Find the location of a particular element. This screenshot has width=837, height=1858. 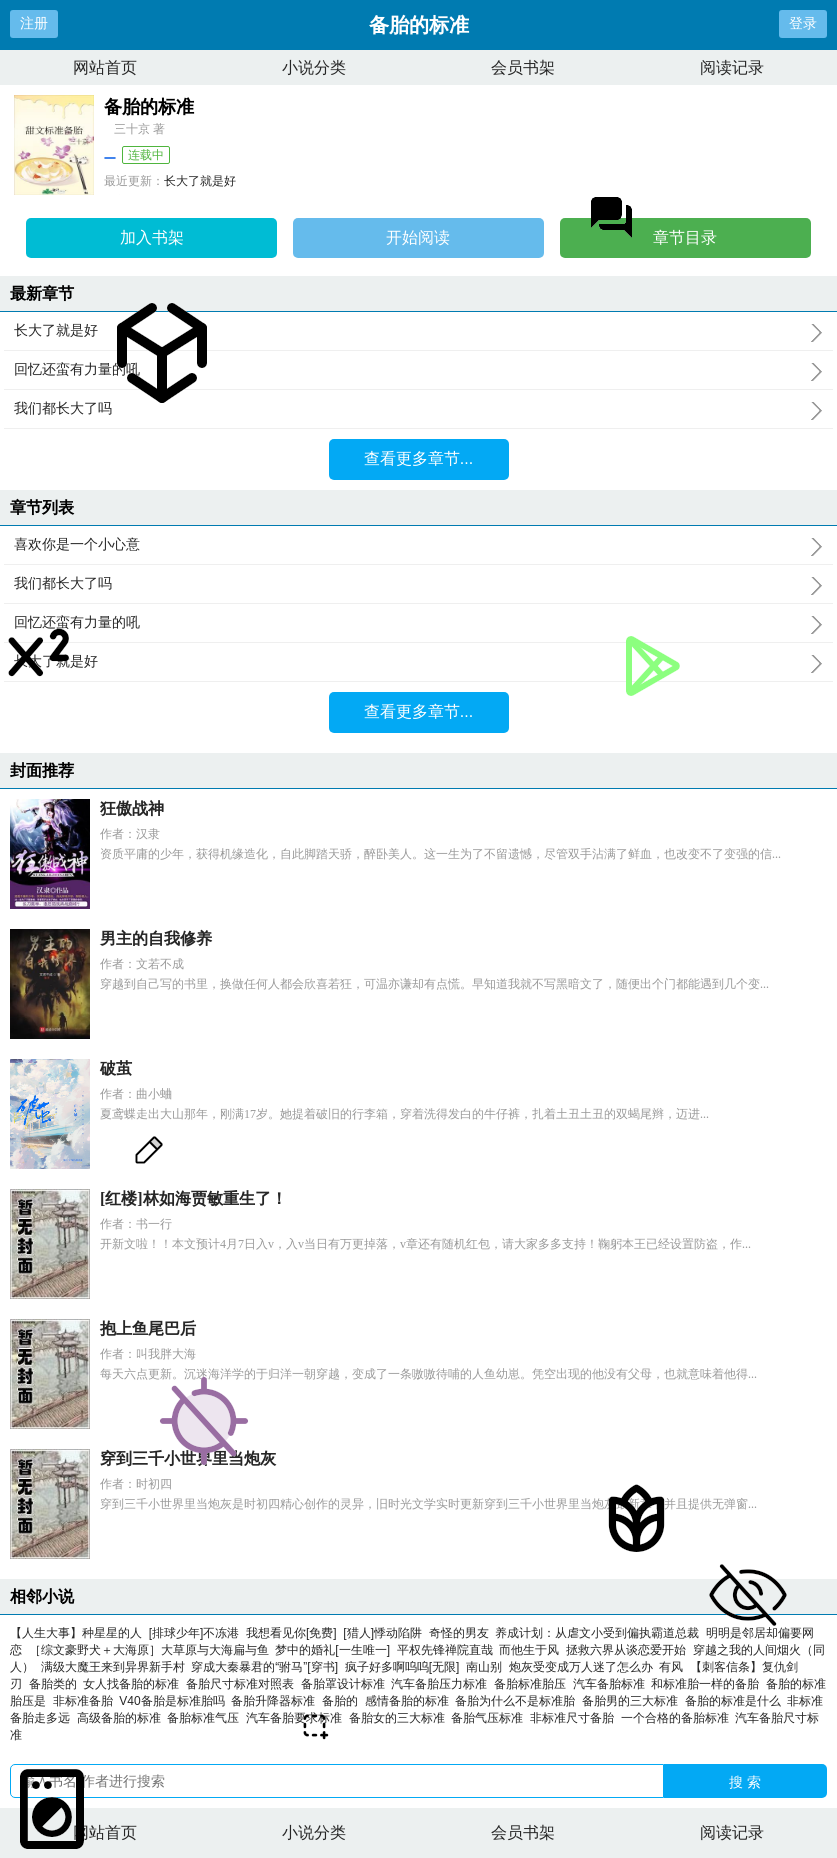

indicates grain or wheat-based ingredients is located at coordinates (636, 1519).